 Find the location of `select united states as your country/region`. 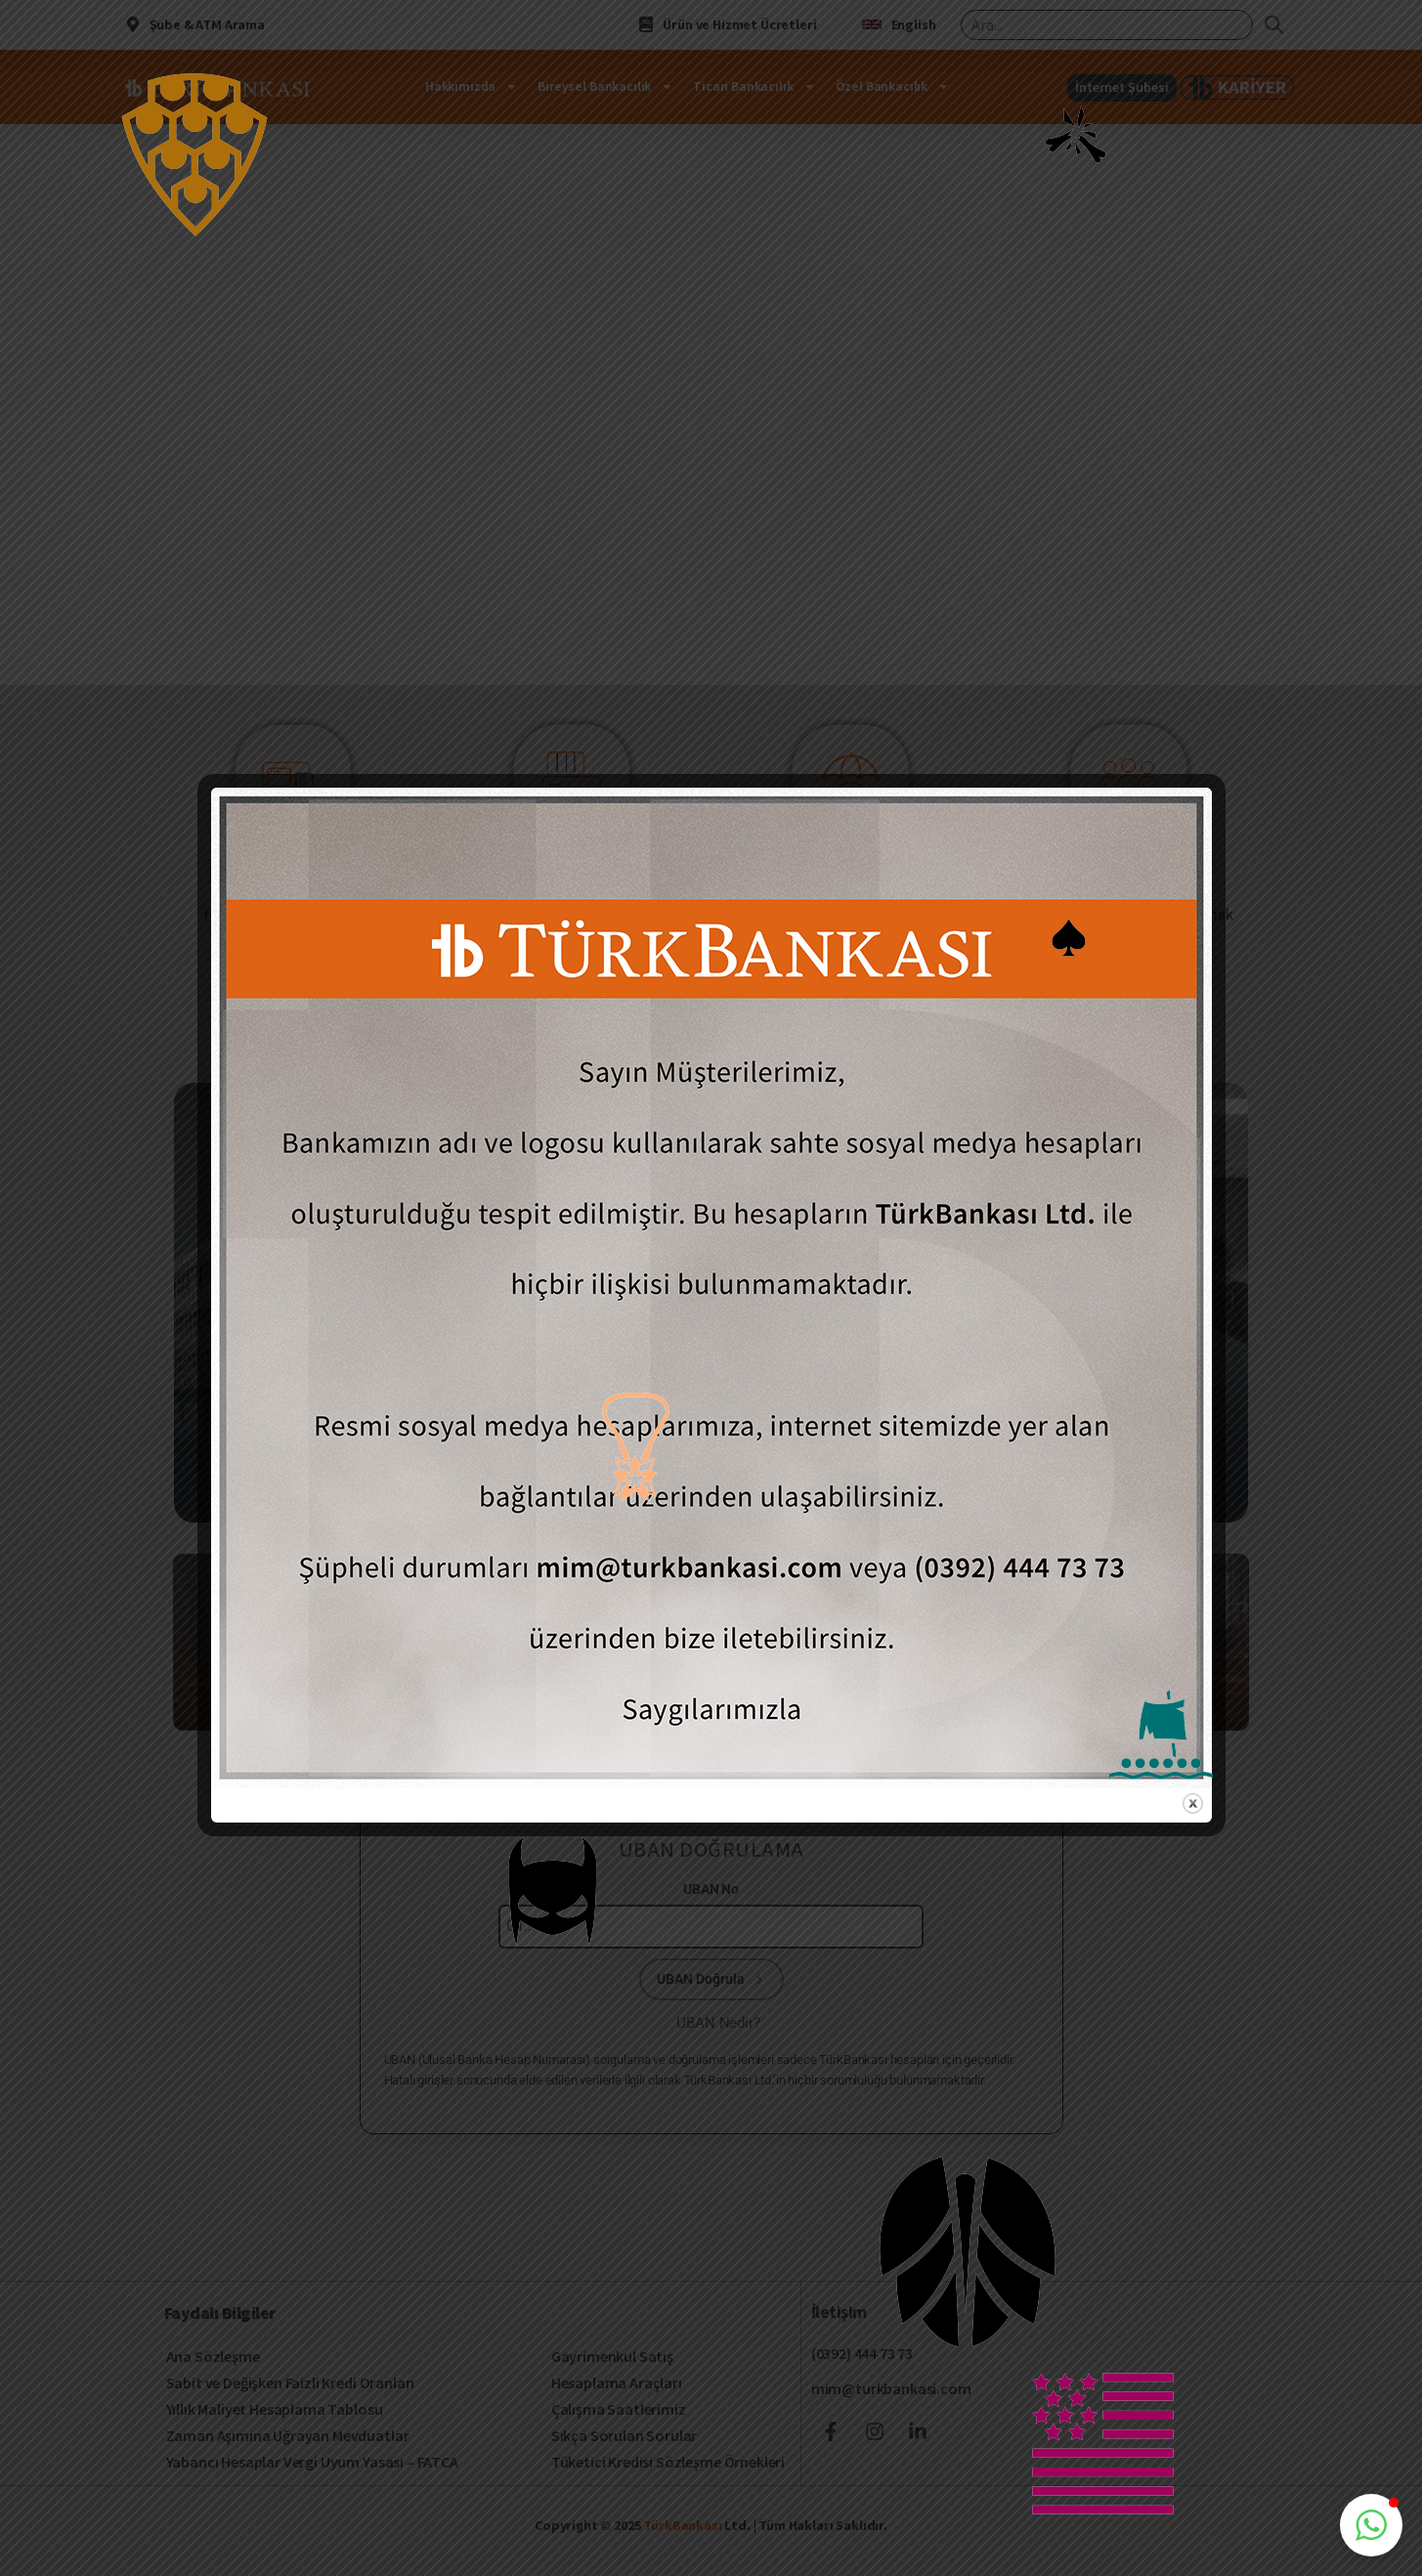

select united states as your country/region is located at coordinates (1102, 2443).